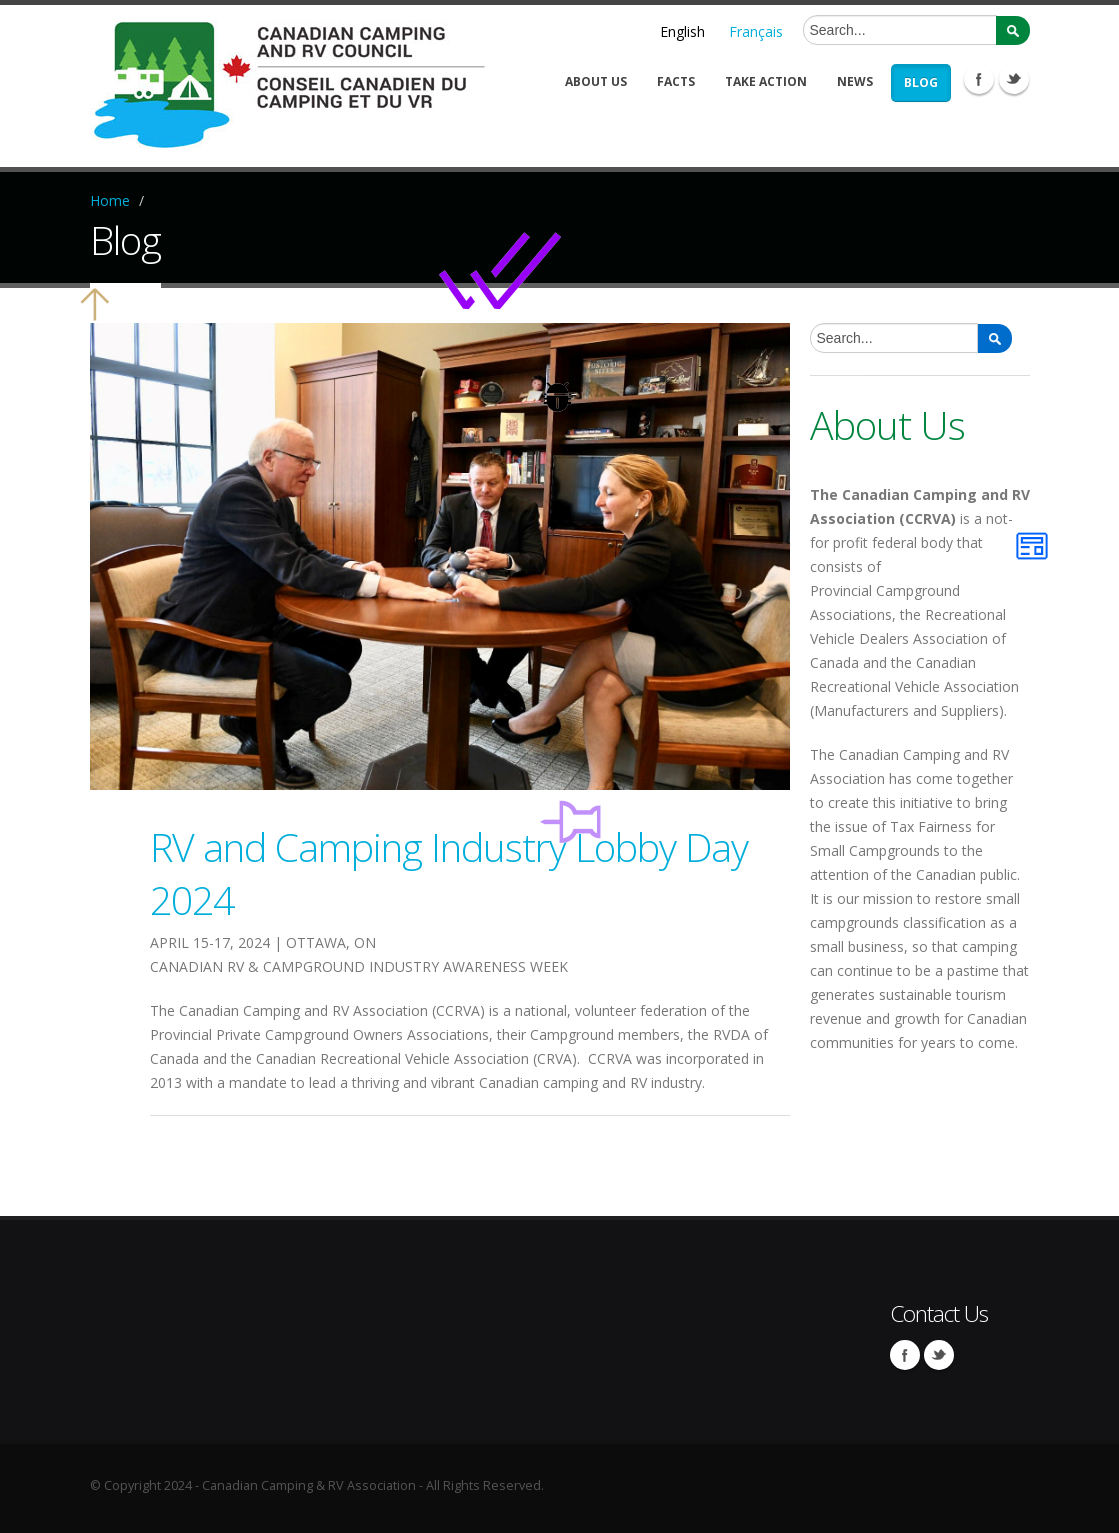 The width and height of the screenshot is (1119, 1533). Describe the element at coordinates (557, 396) in the screenshot. I see `report a bug or issue` at that location.